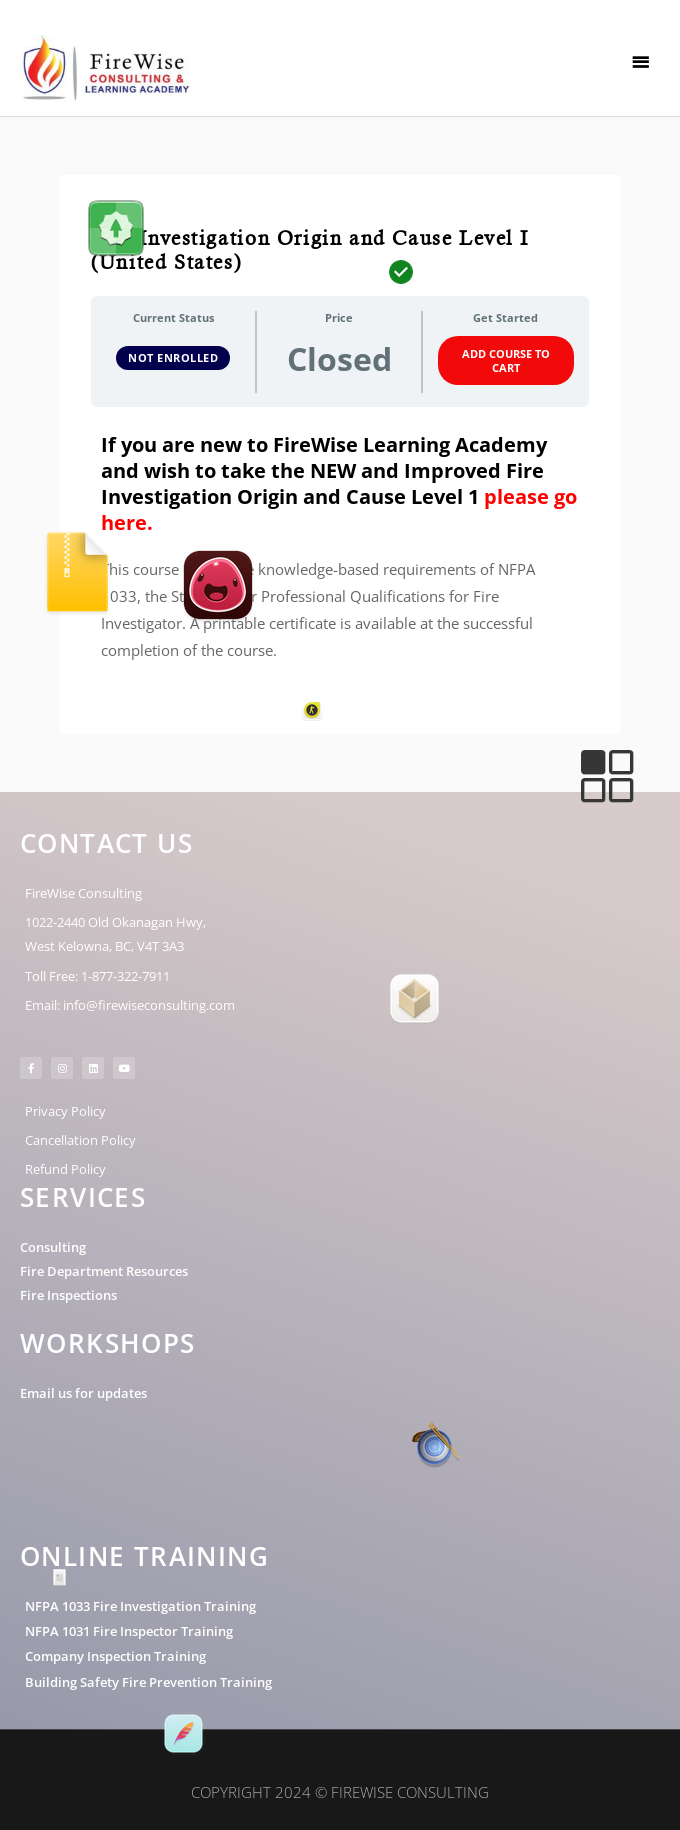  What do you see at coordinates (77, 573) in the screenshot?
I see `a compressed gzip archive file` at bounding box center [77, 573].